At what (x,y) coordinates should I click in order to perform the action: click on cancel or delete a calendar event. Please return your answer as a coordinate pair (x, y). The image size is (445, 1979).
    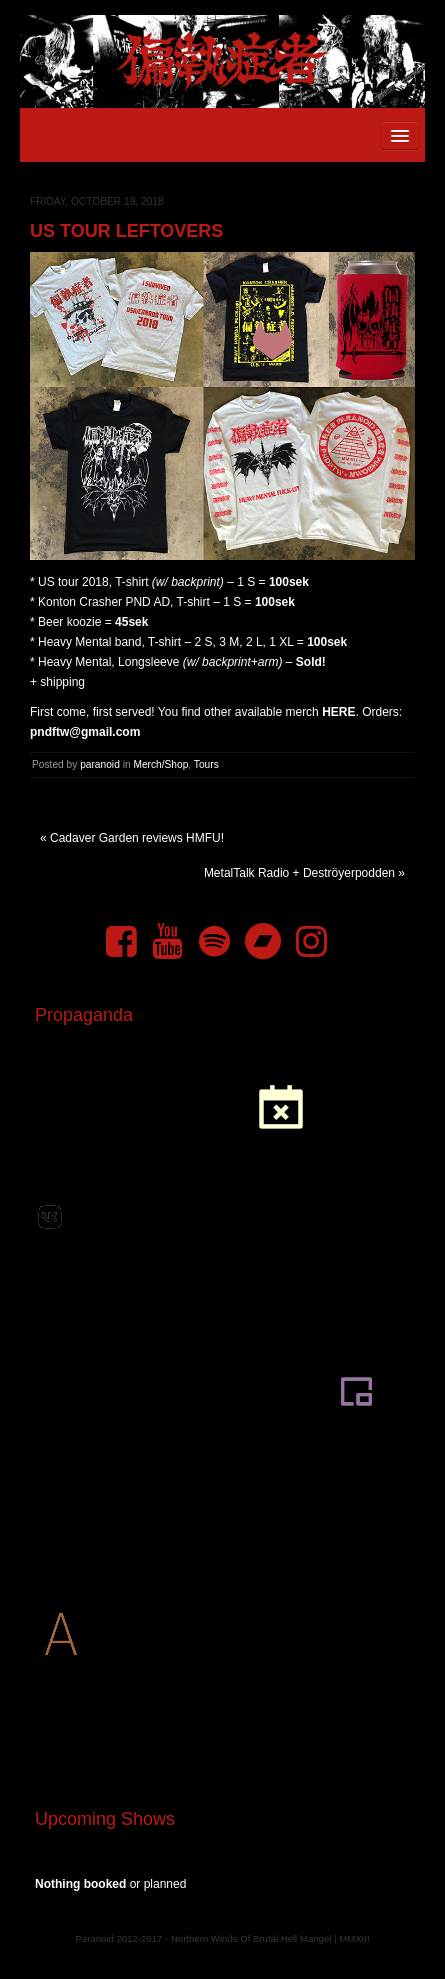
    Looking at the image, I should click on (281, 1109).